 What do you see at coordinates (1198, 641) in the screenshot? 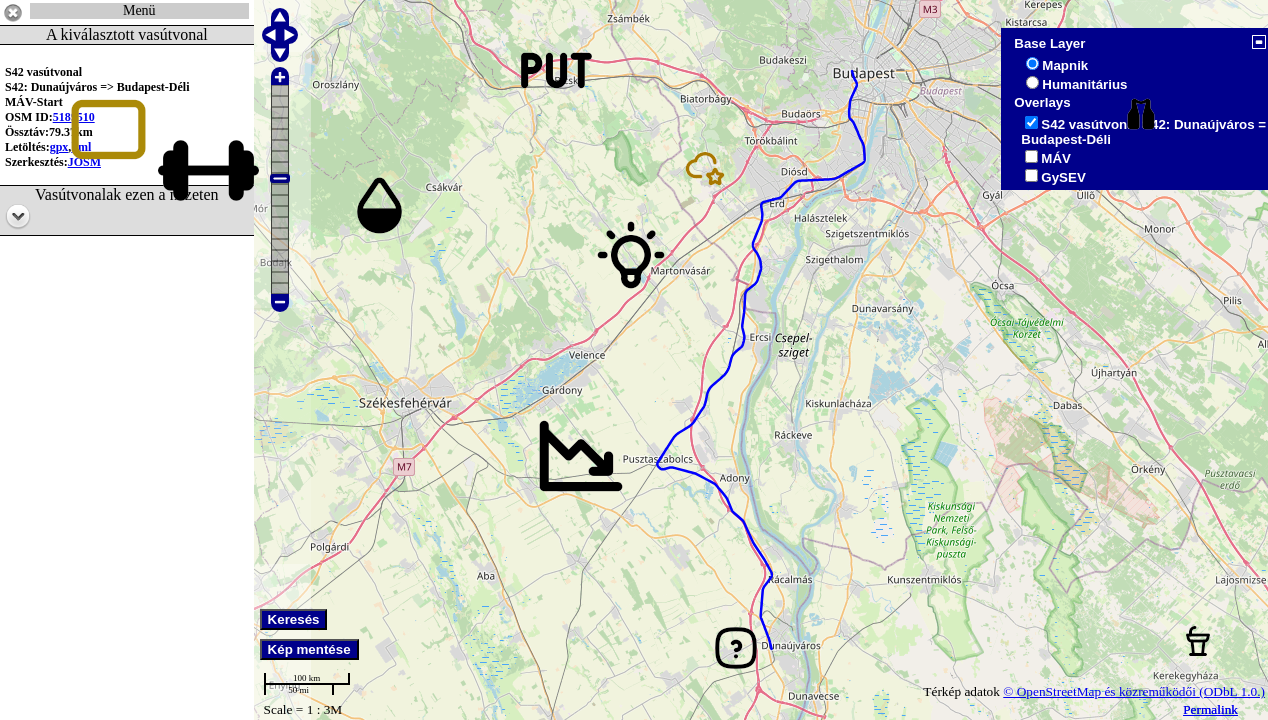
I see `view speaker or presentation podium` at bounding box center [1198, 641].